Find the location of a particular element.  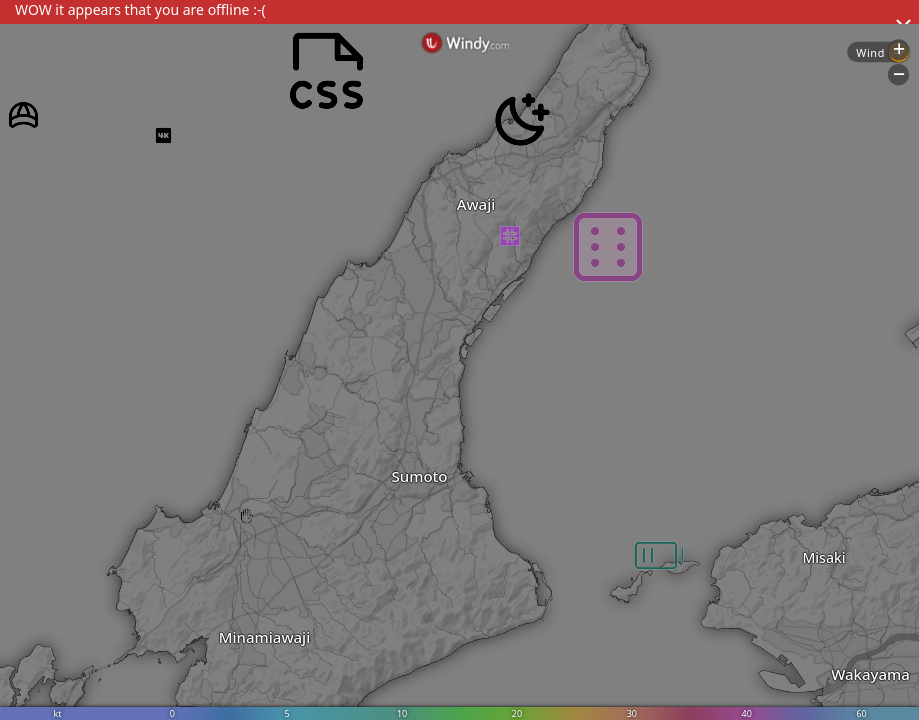

indicates medium battery level is located at coordinates (658, 555).